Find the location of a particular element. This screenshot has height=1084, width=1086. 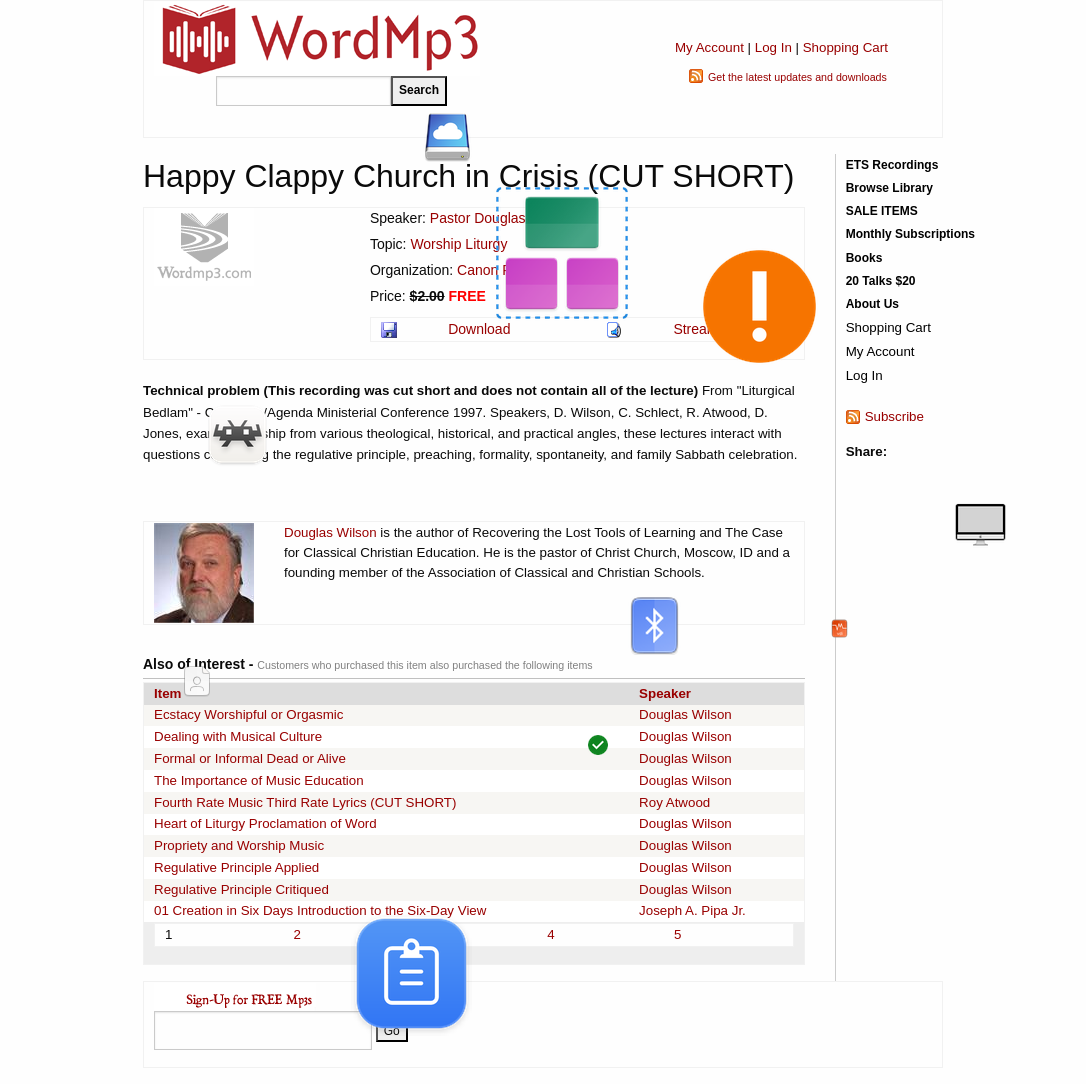

access iDisk cloud storage is located at coordinates (447, 137).